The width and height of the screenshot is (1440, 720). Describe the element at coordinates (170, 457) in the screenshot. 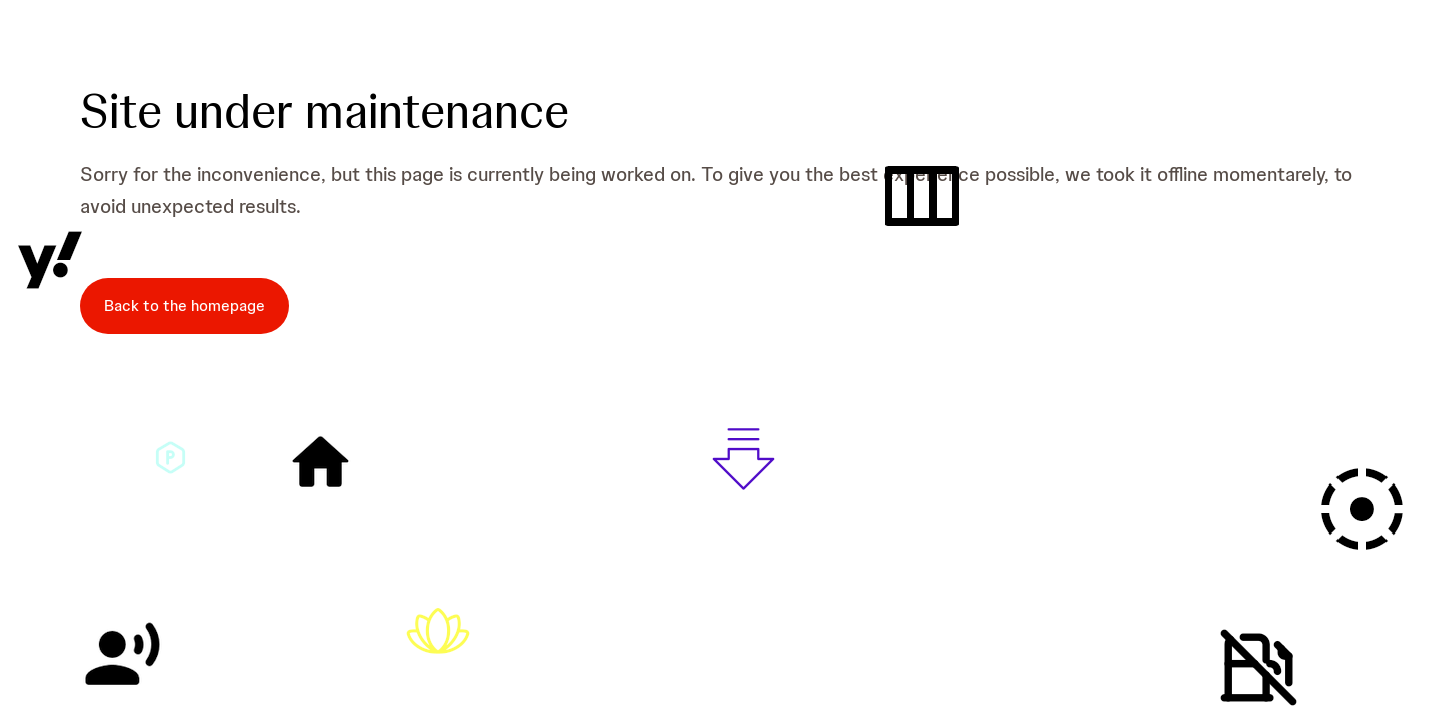

I see `indicates parking available or parking location` at that location.